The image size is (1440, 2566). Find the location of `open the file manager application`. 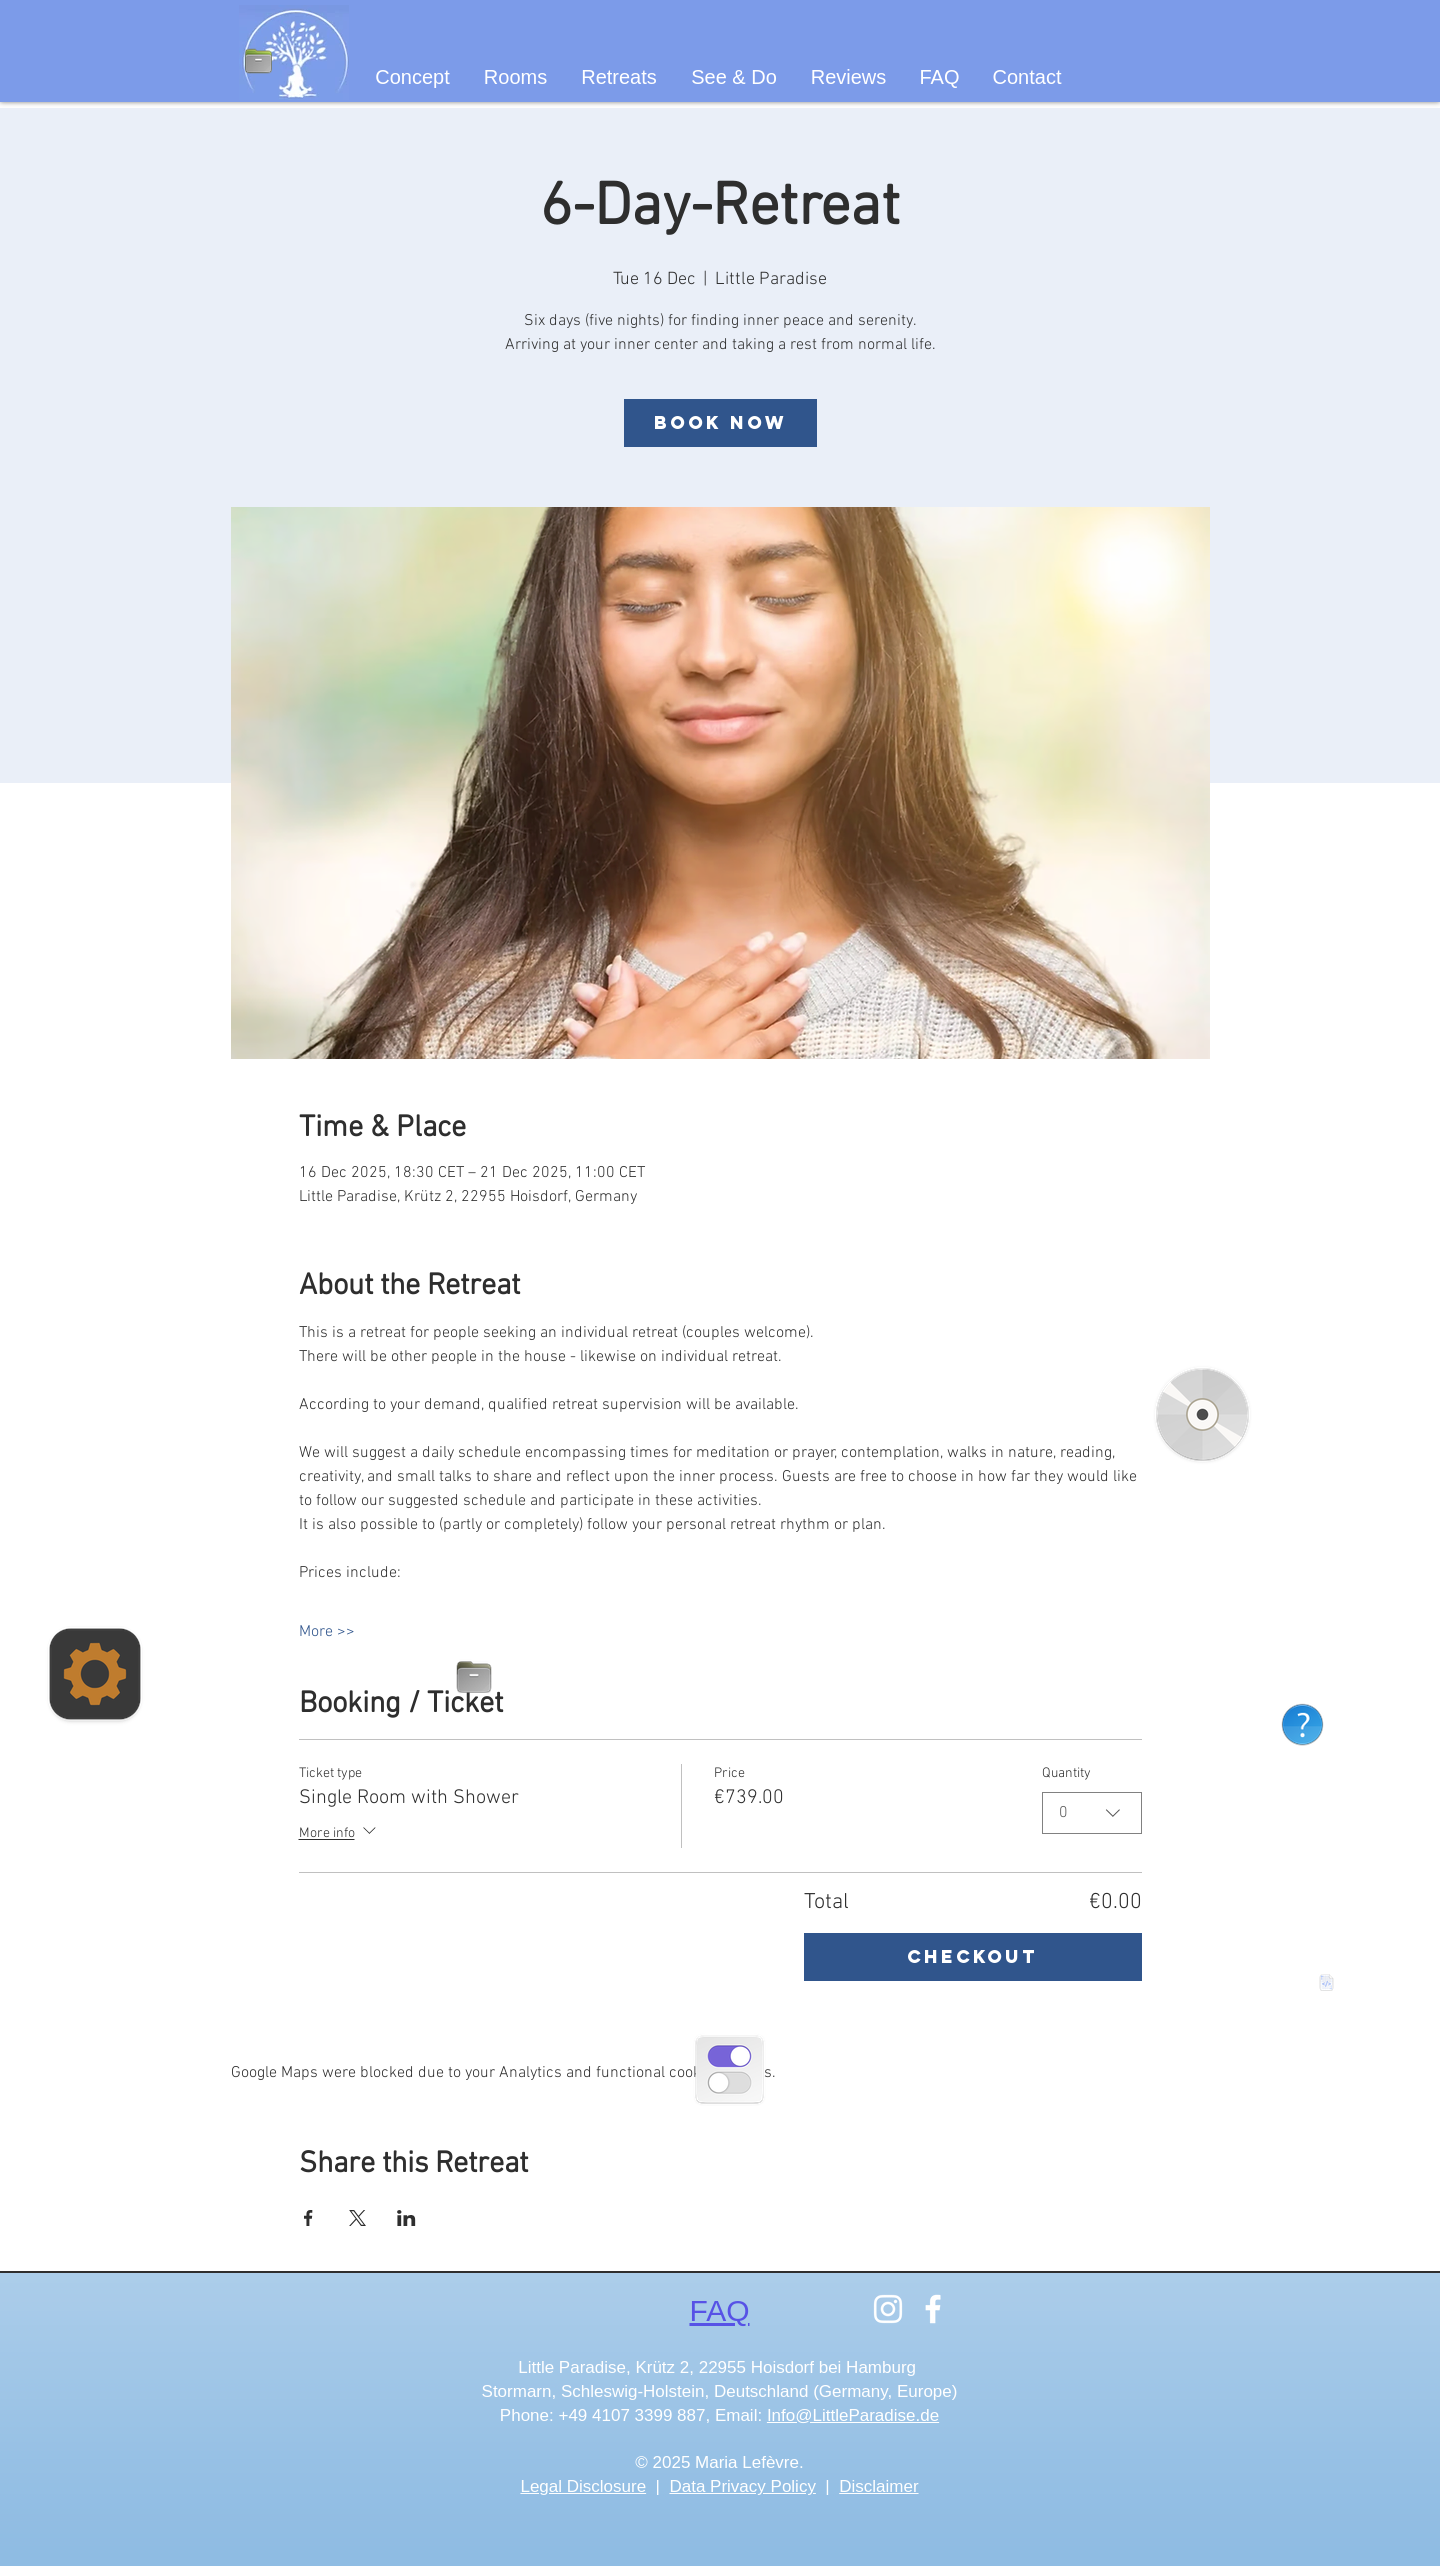

open the file manager application is located at coordinates (474, 1677).